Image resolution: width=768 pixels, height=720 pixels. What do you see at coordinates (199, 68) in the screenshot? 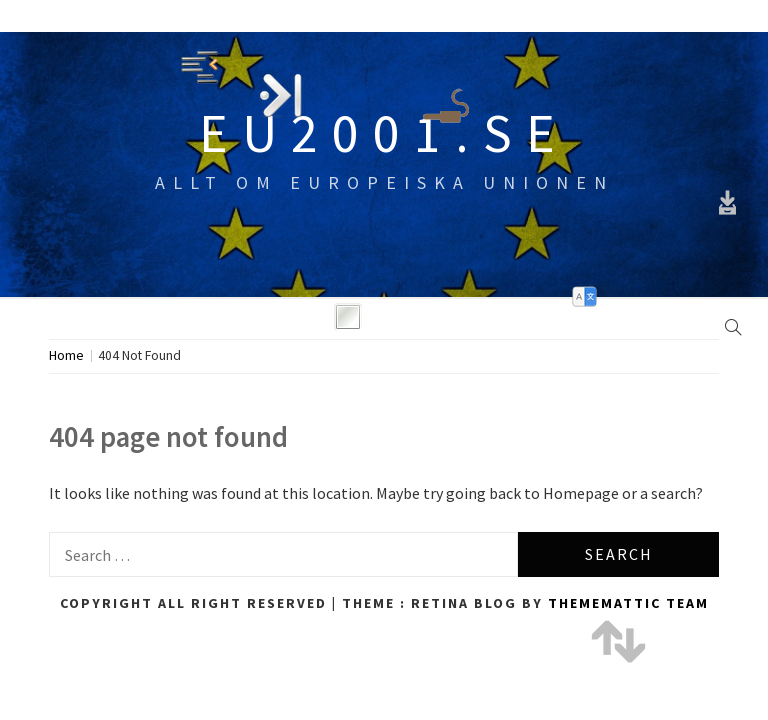
I see `decrease text indentation` at bounding box center [199, 68].